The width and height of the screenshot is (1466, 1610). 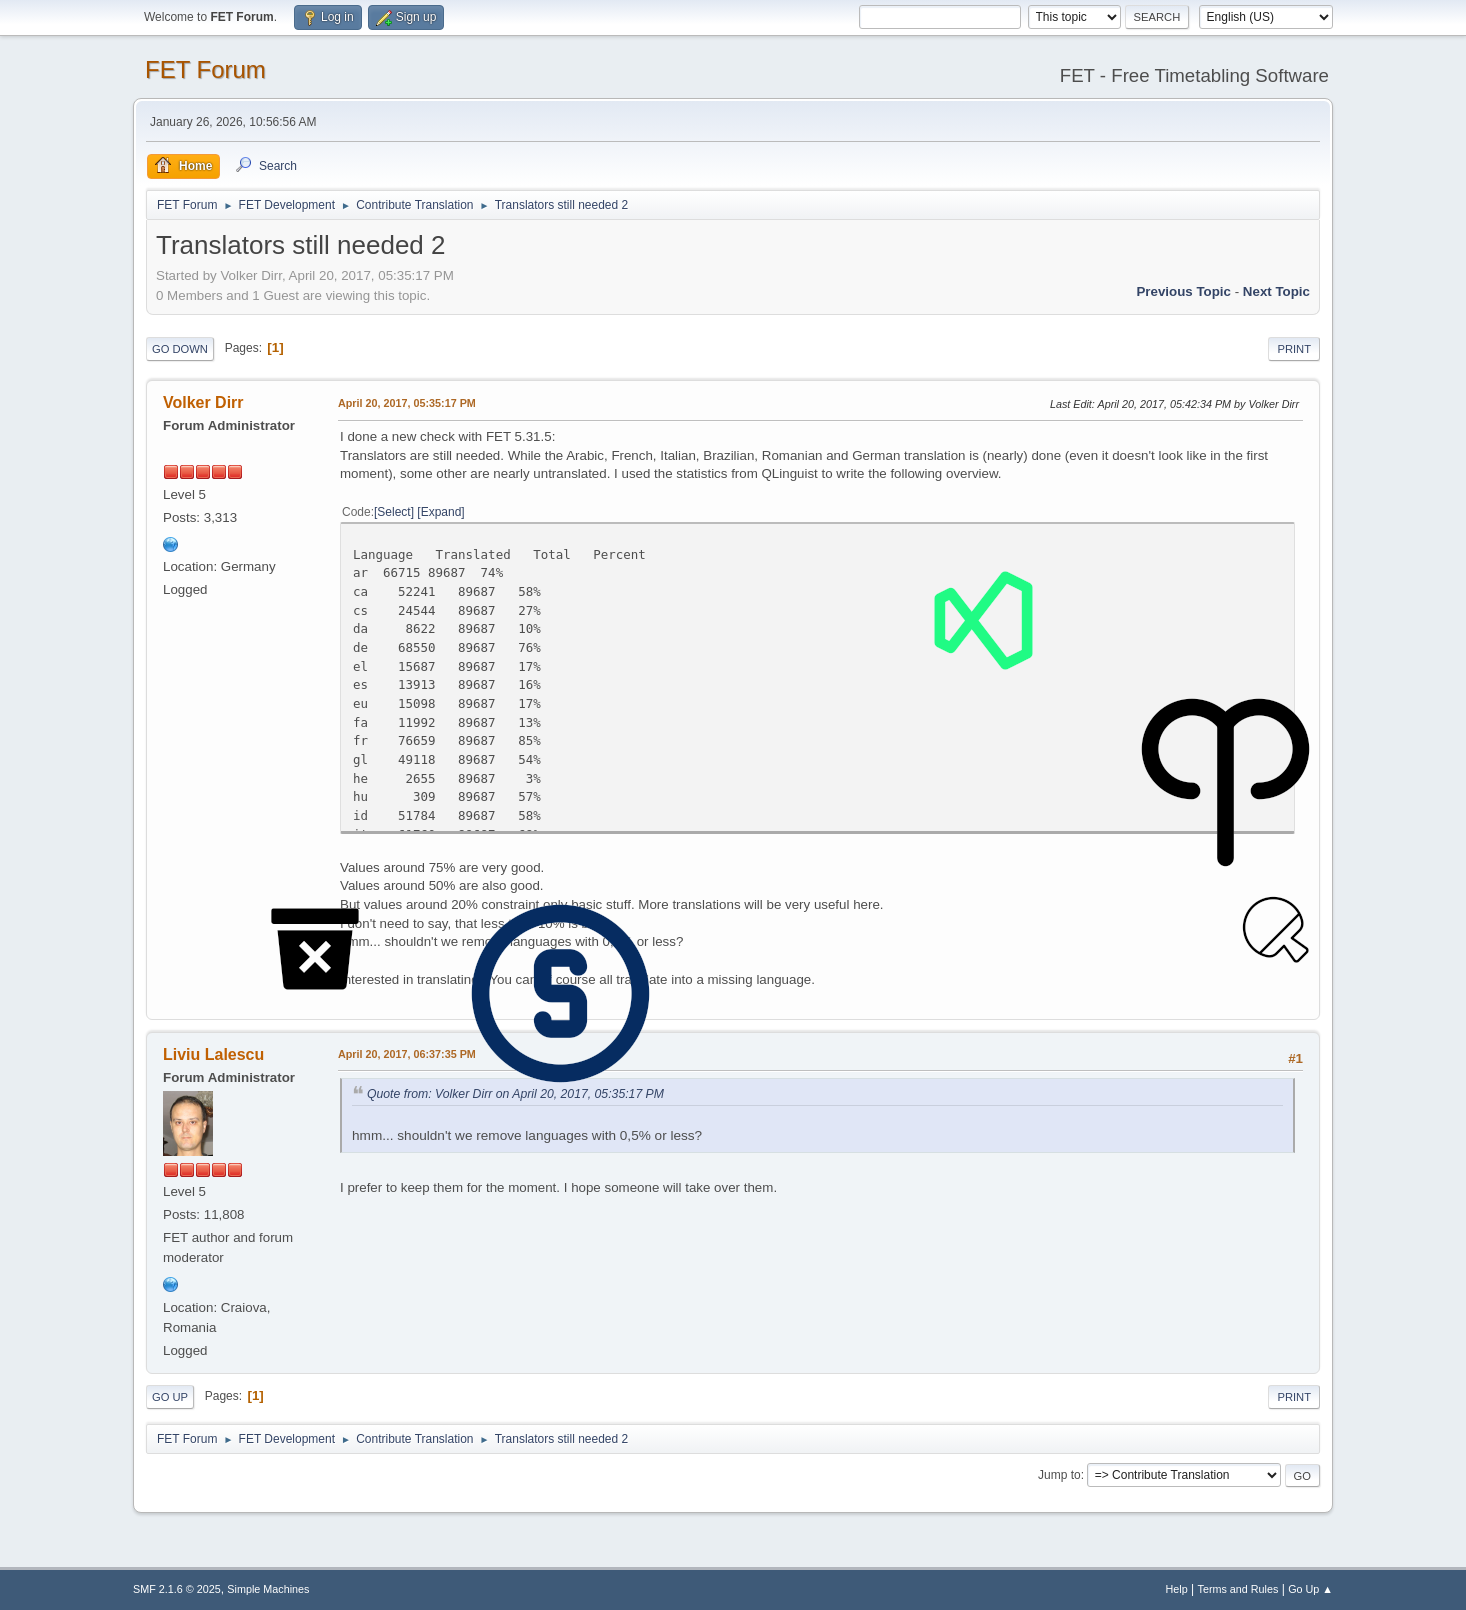 I want to click on delete selected item, so click(x=315, y=949).